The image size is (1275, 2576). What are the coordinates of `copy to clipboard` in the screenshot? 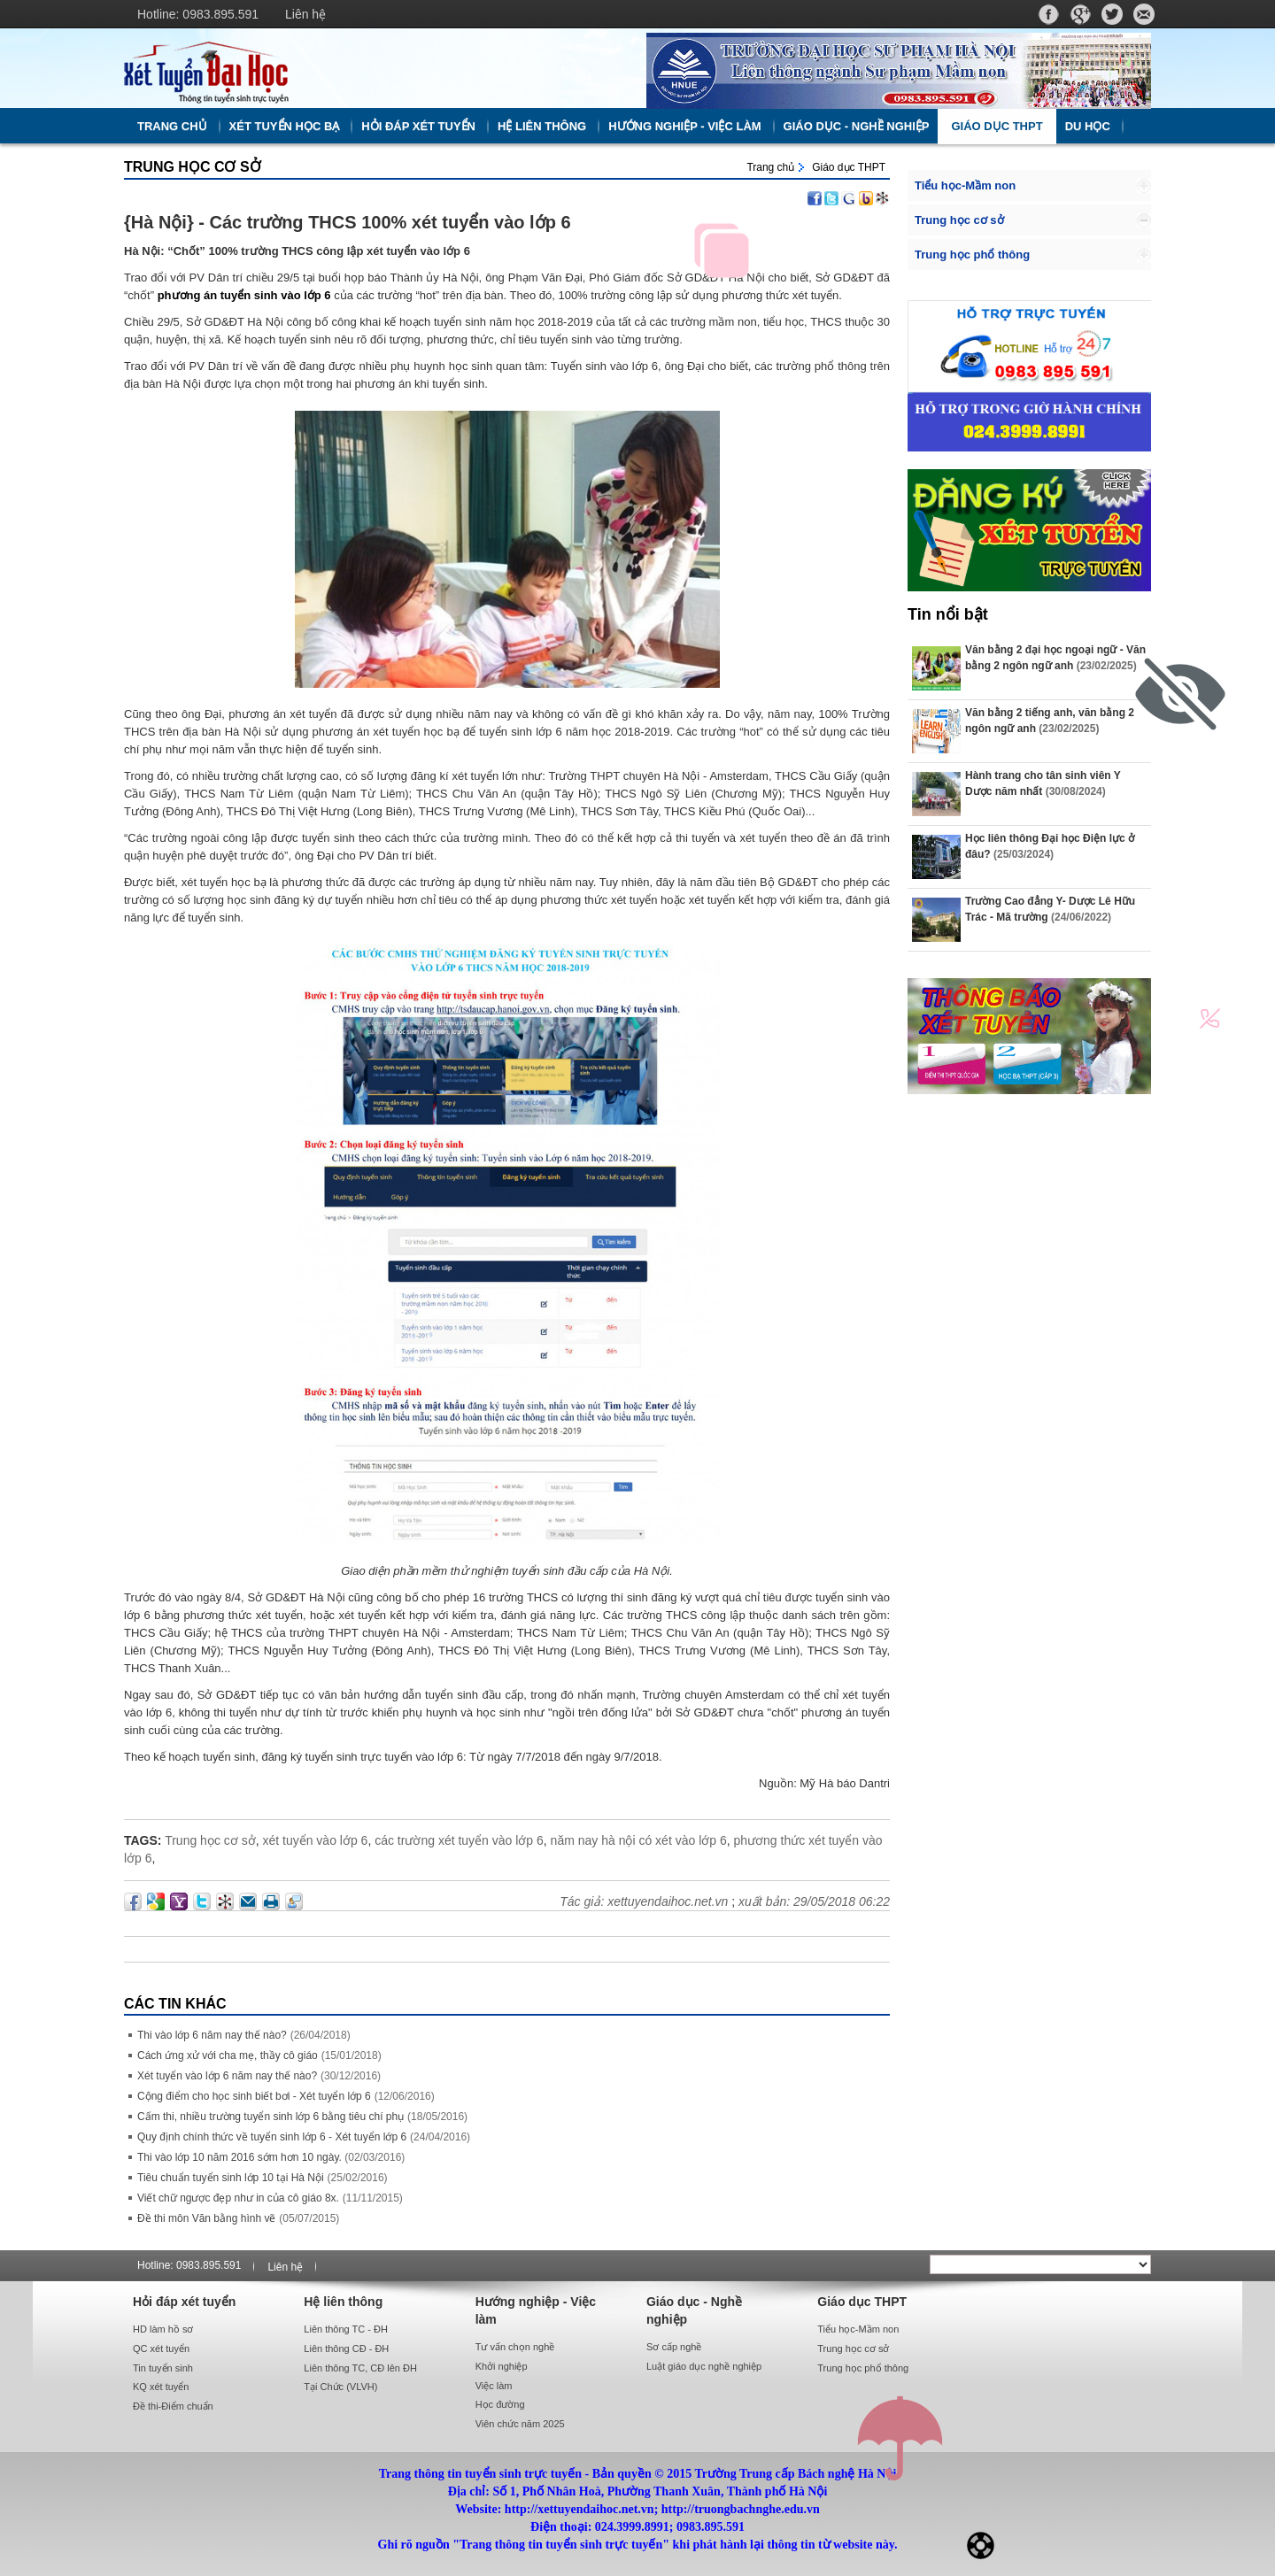 It's located at (722, 251).